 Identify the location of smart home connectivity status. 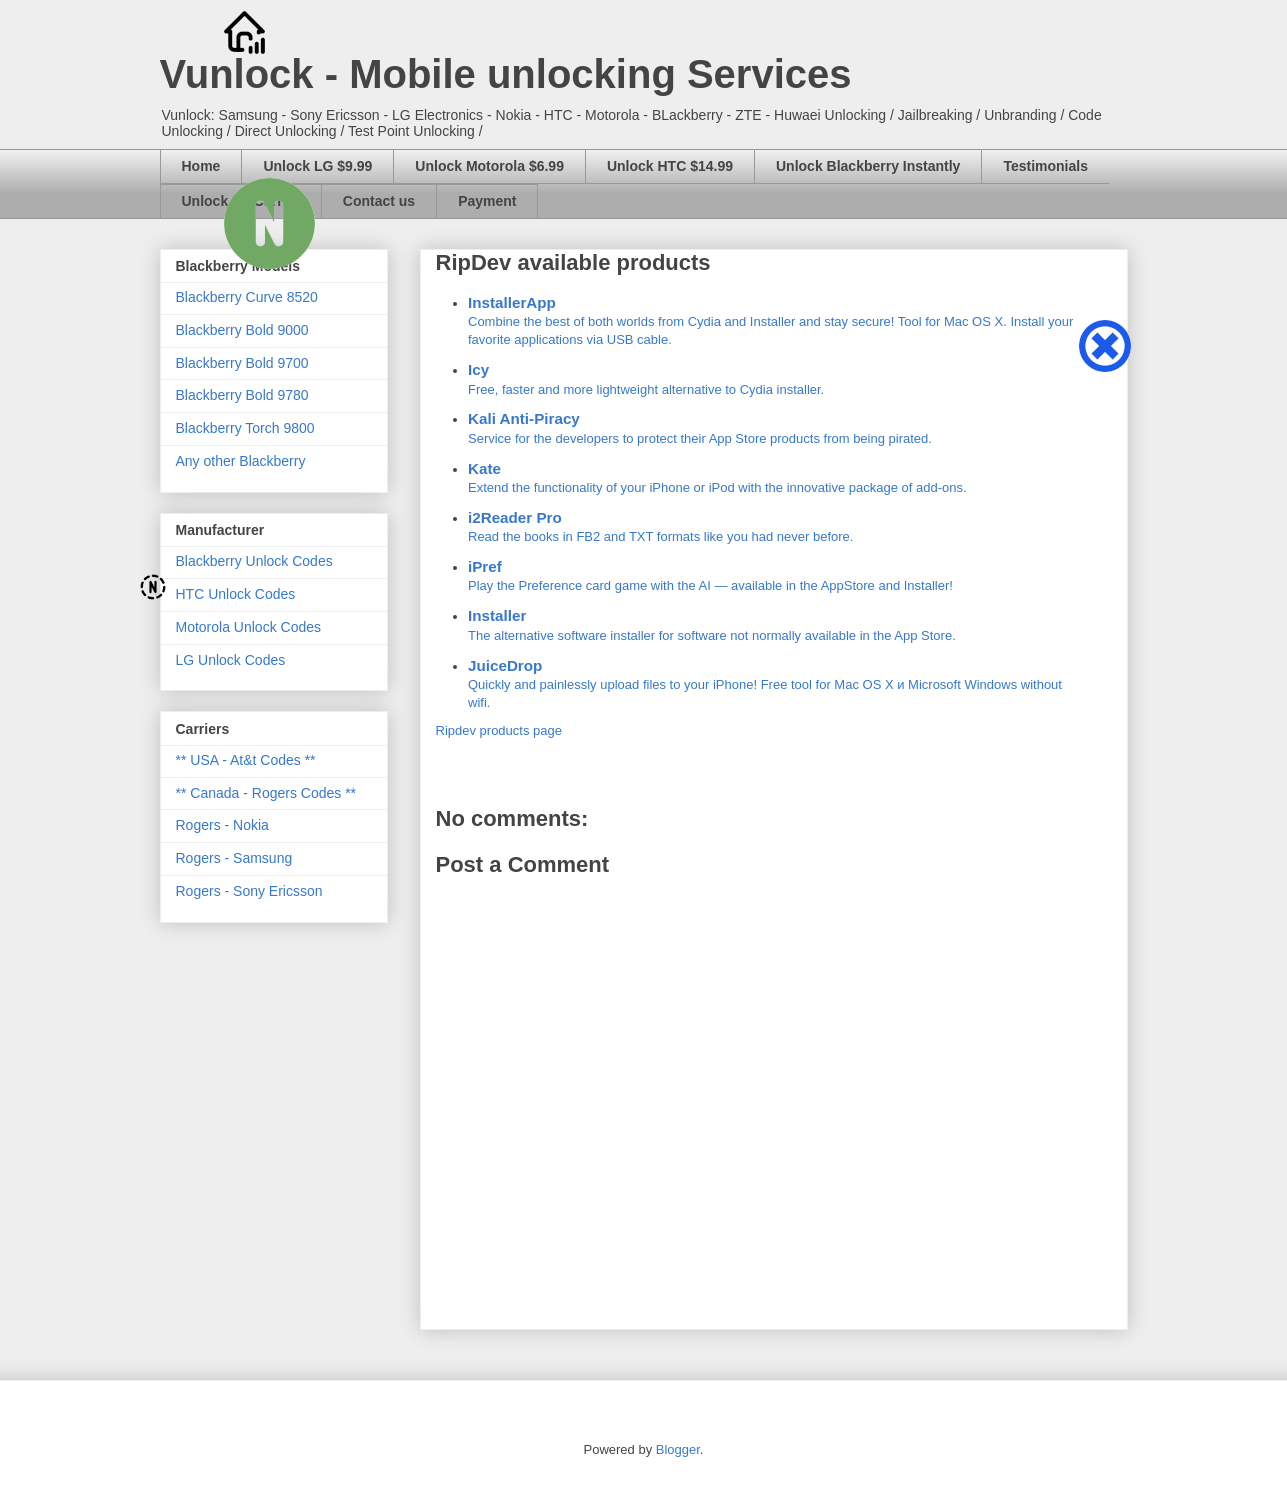
(244, 31).